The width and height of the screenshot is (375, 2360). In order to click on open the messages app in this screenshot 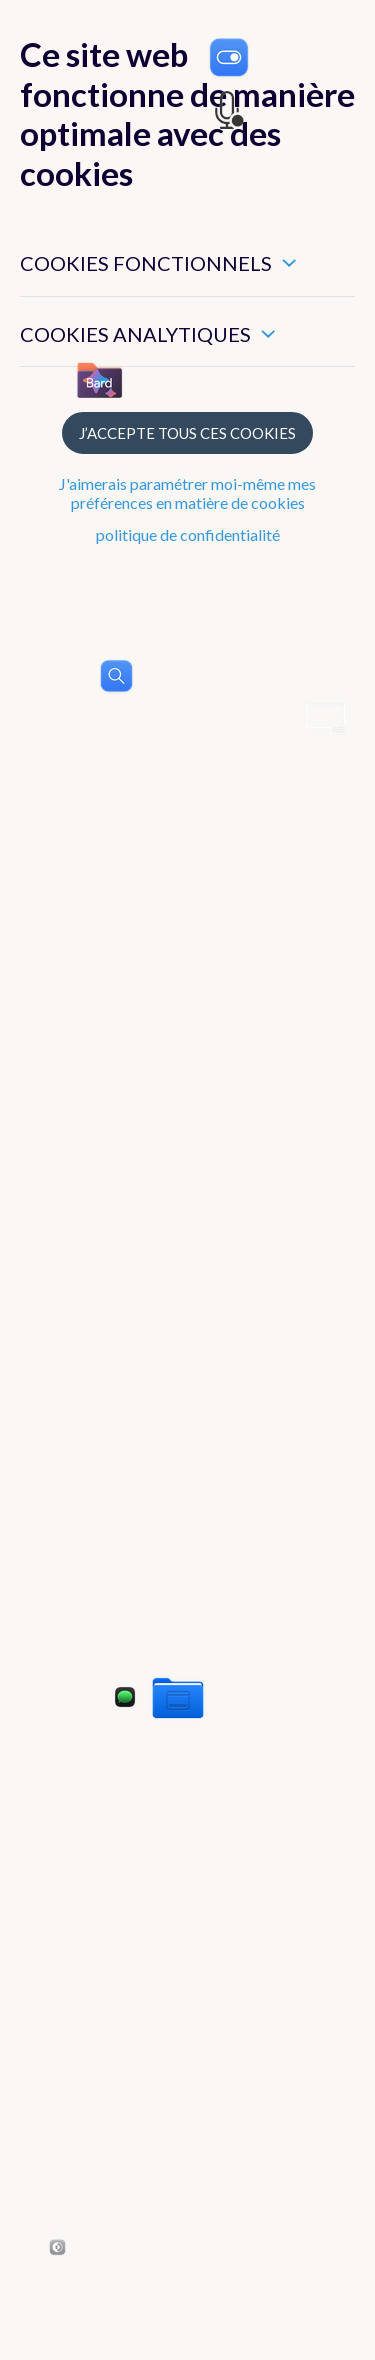, I will do `click(125, 1697)`.